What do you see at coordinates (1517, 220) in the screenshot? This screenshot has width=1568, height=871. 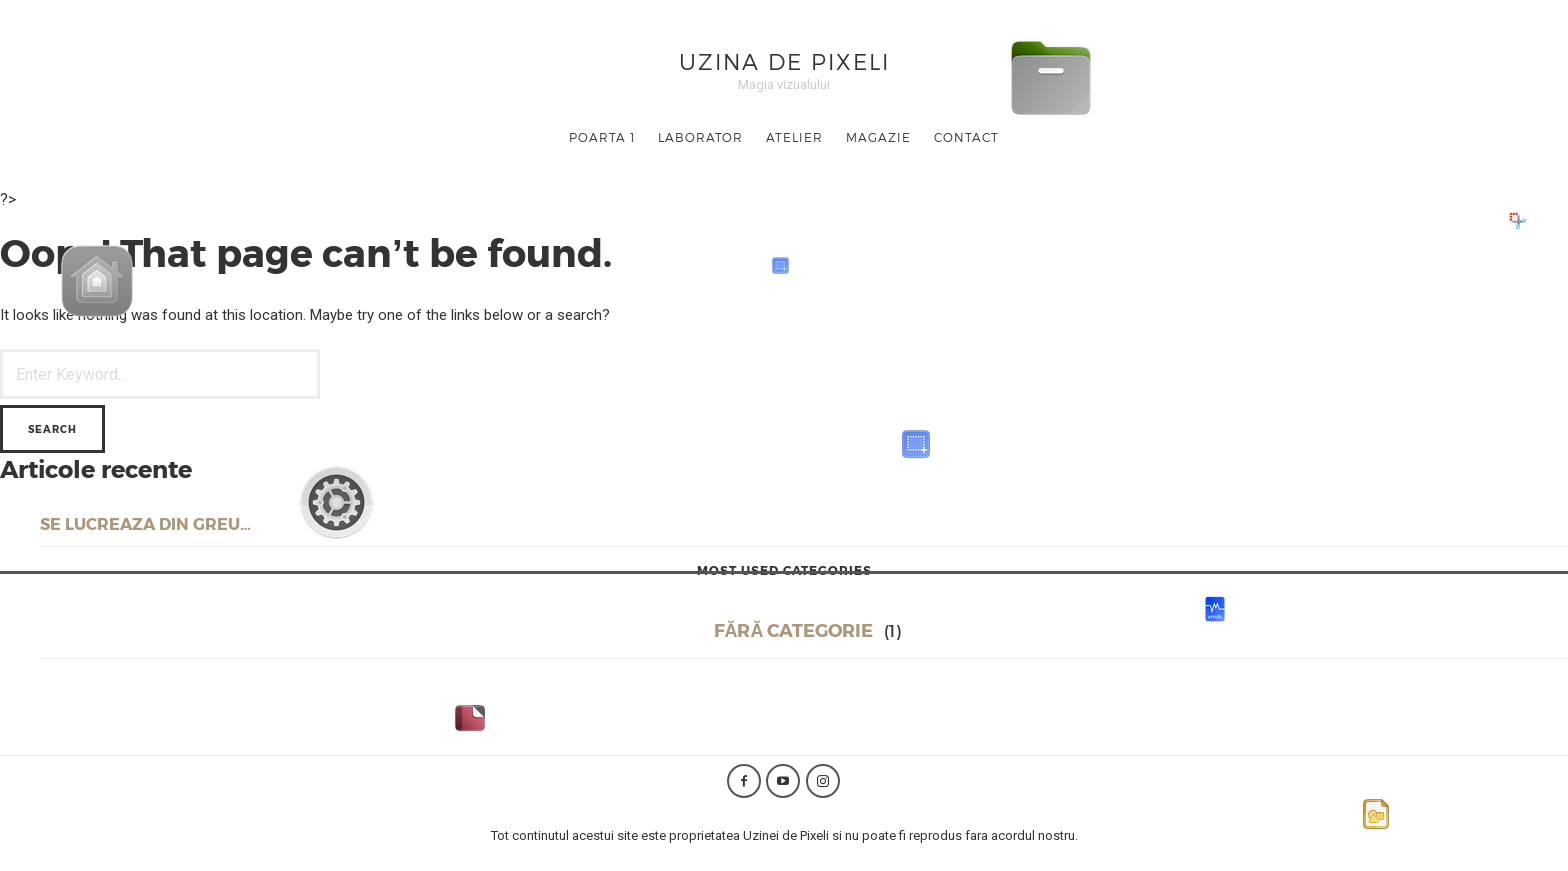 I see `open snipping tool to capture a screenshot` at bounding box center [1517, 220].